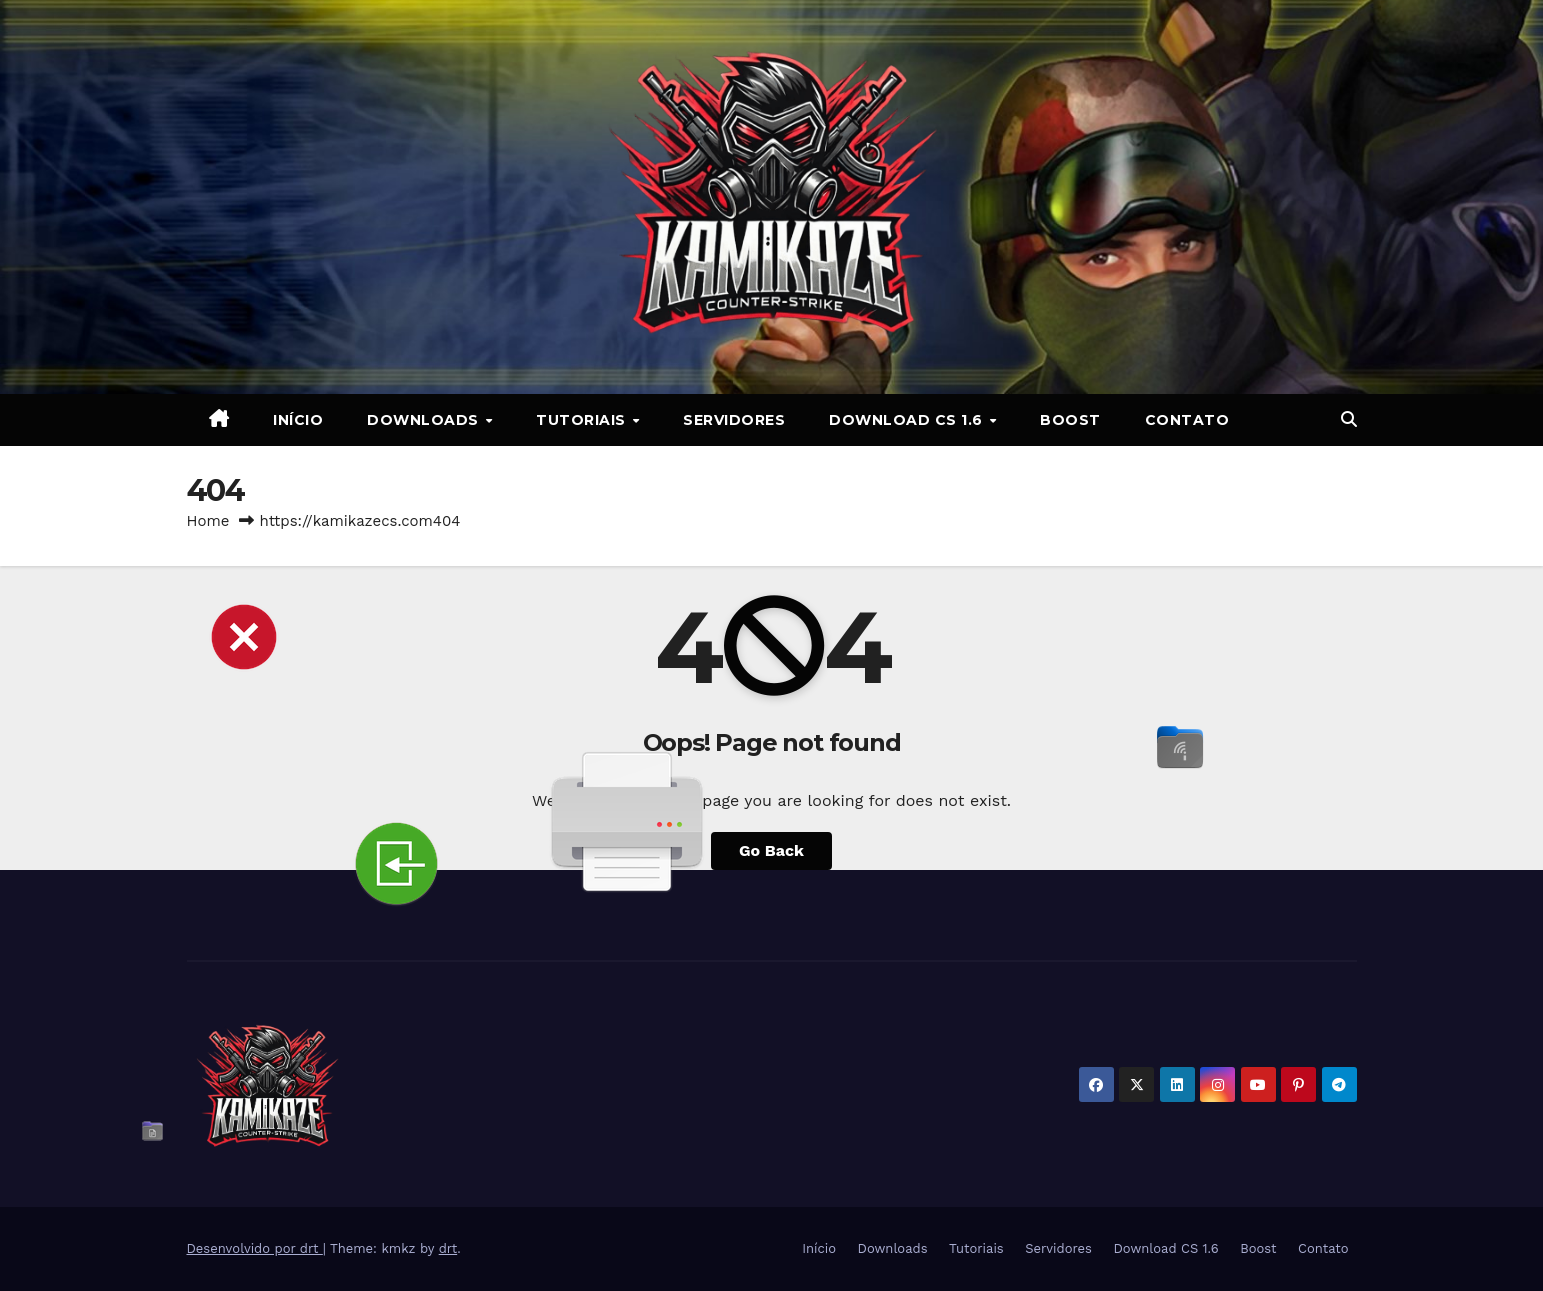  Describe the element at coordinates (1180, 747) in the screenshot. I see `open insync cloud sync folder` at that location.